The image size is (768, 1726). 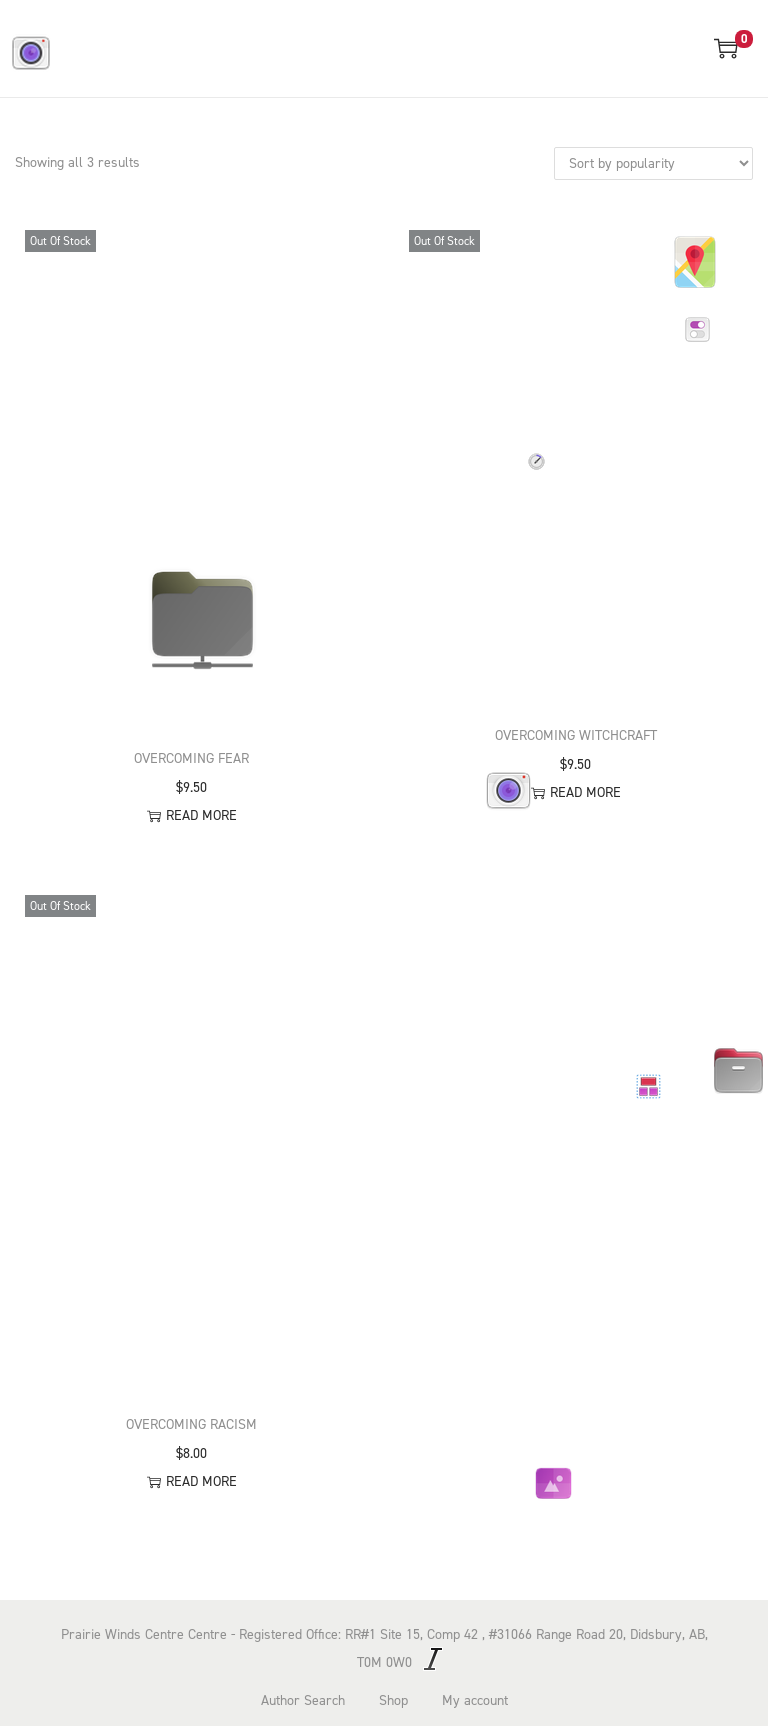 What do you see at coordinates (31, 53) in the screenshot?
I see `open the camera app` at bounding box center [31, 53].